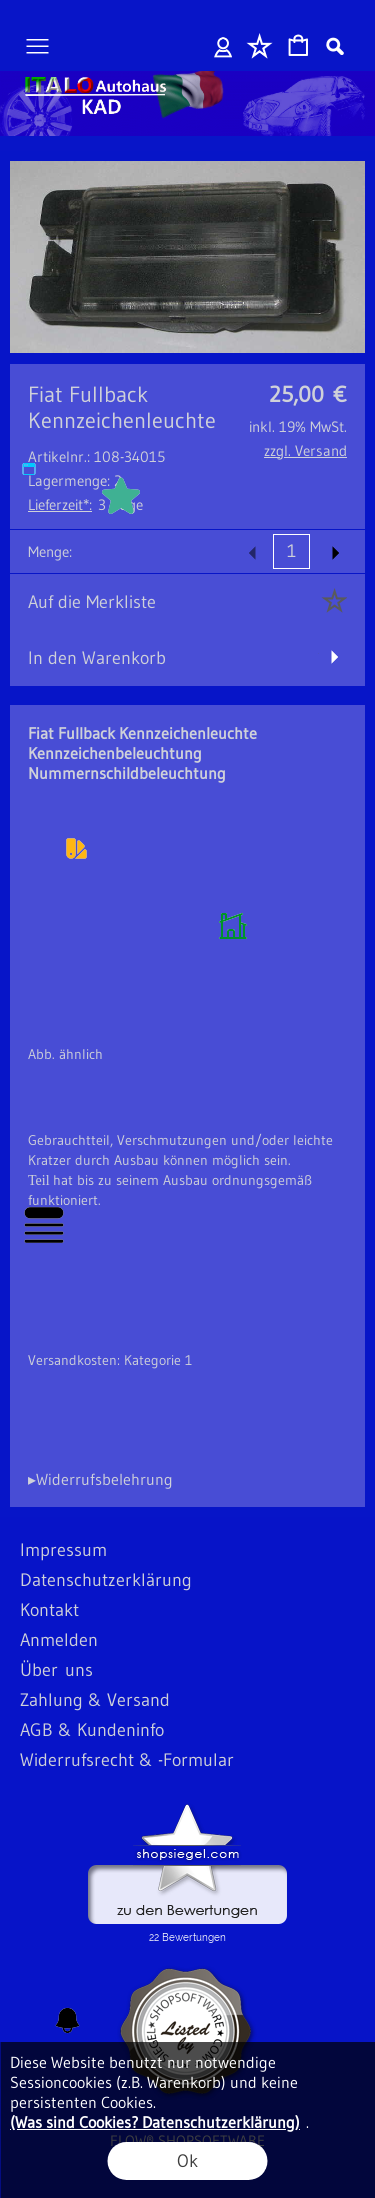 This screenshot has height=2198, width=375. Describe the element at coordinates (233, 926) in the screenshot. I see `navigate to home screen` at that location.